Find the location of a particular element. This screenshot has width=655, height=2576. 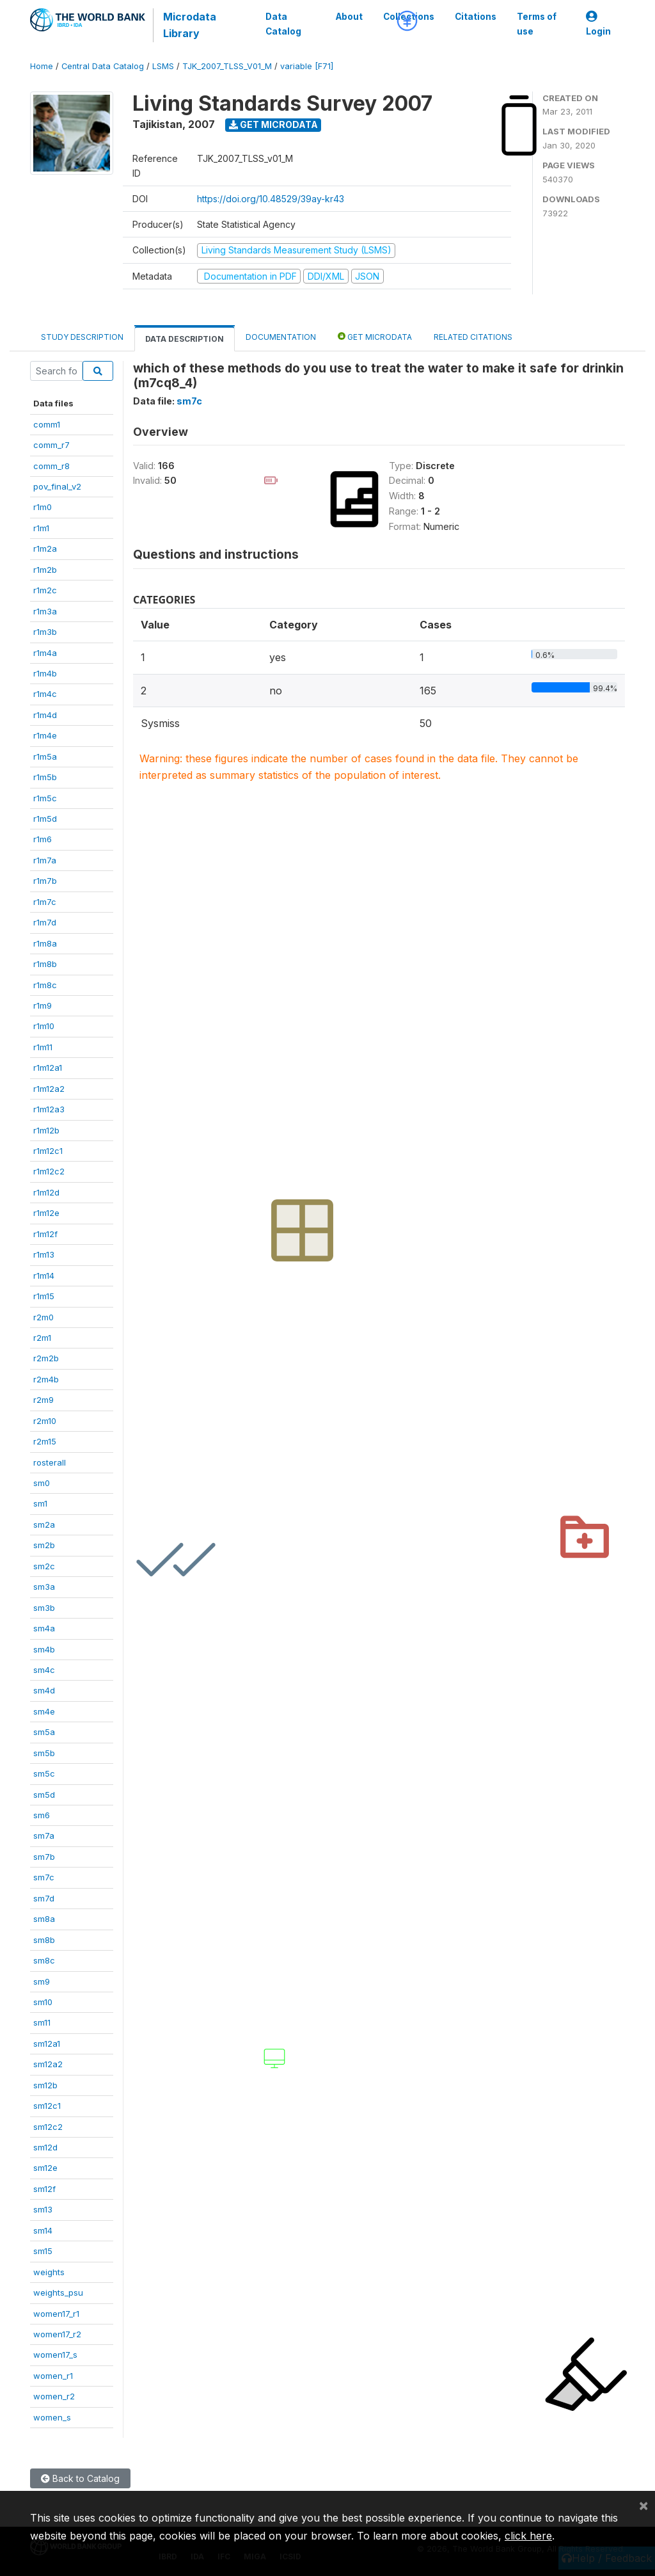

view balance or payment in japanese yen is located at coordinates (407, 20).